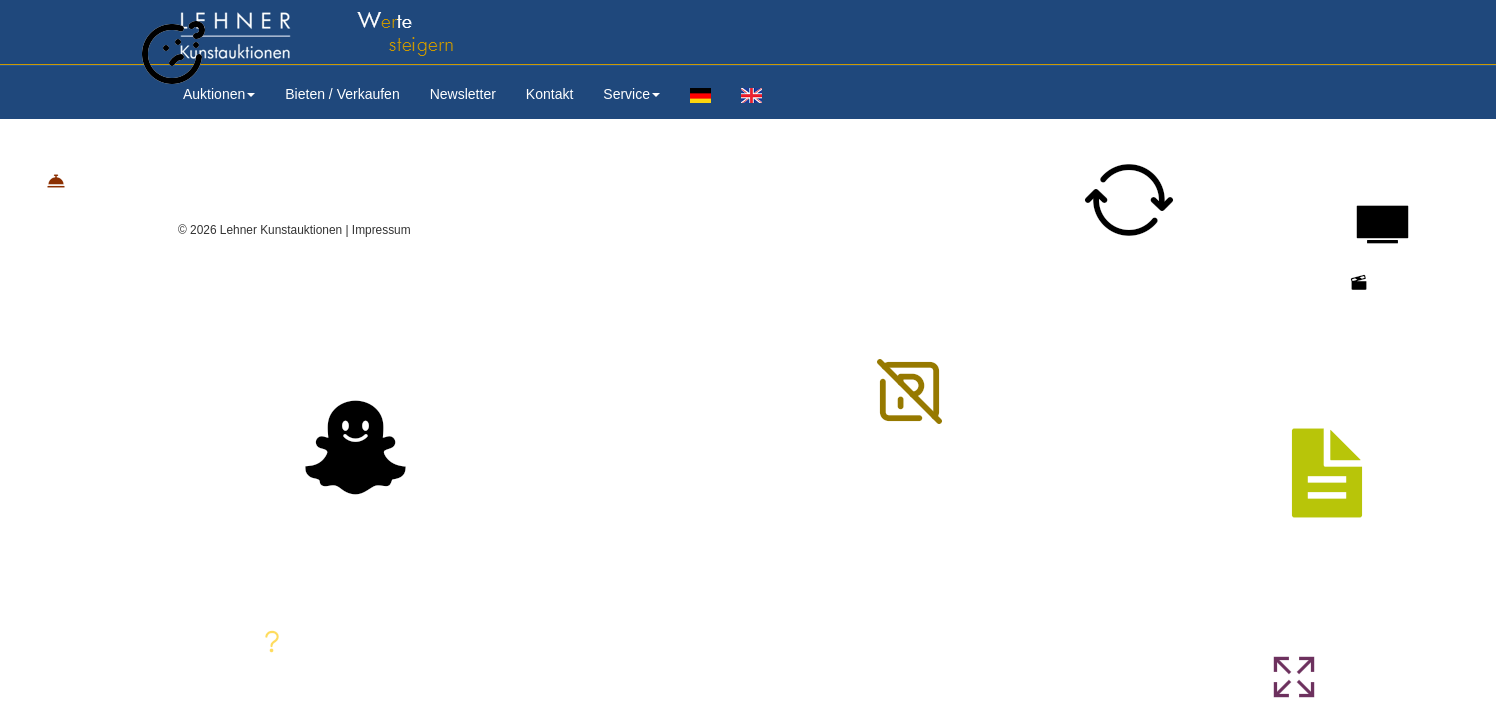  What do you see at coordinates (1359, 283) in the screenshot?
I see `access video or movie content` at bounding box center [1359, 283].